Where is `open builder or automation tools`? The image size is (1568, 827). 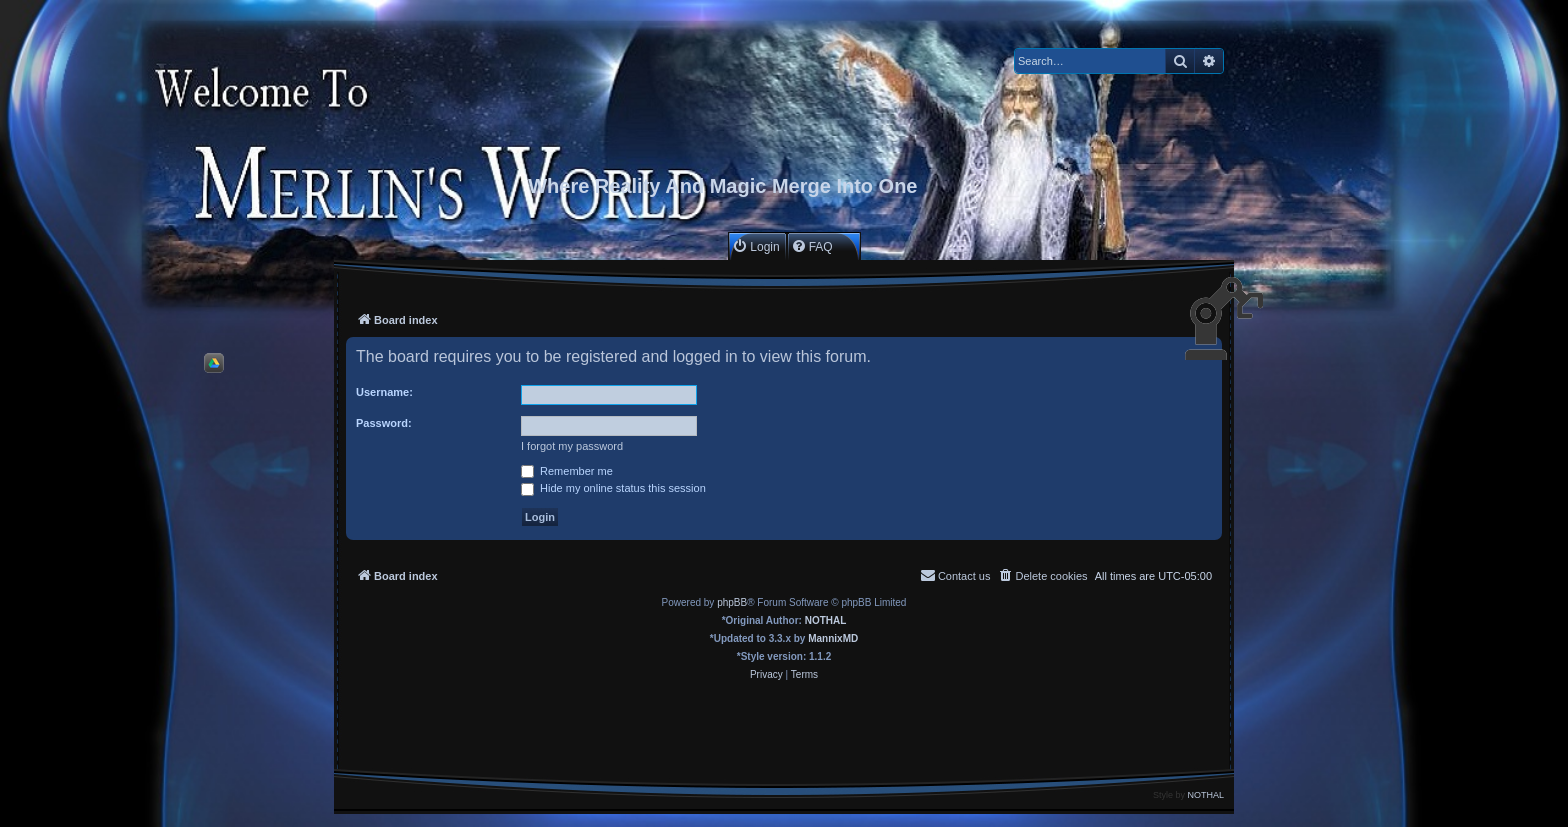 open builder or automation tools is located at coordinates (1221, 318).